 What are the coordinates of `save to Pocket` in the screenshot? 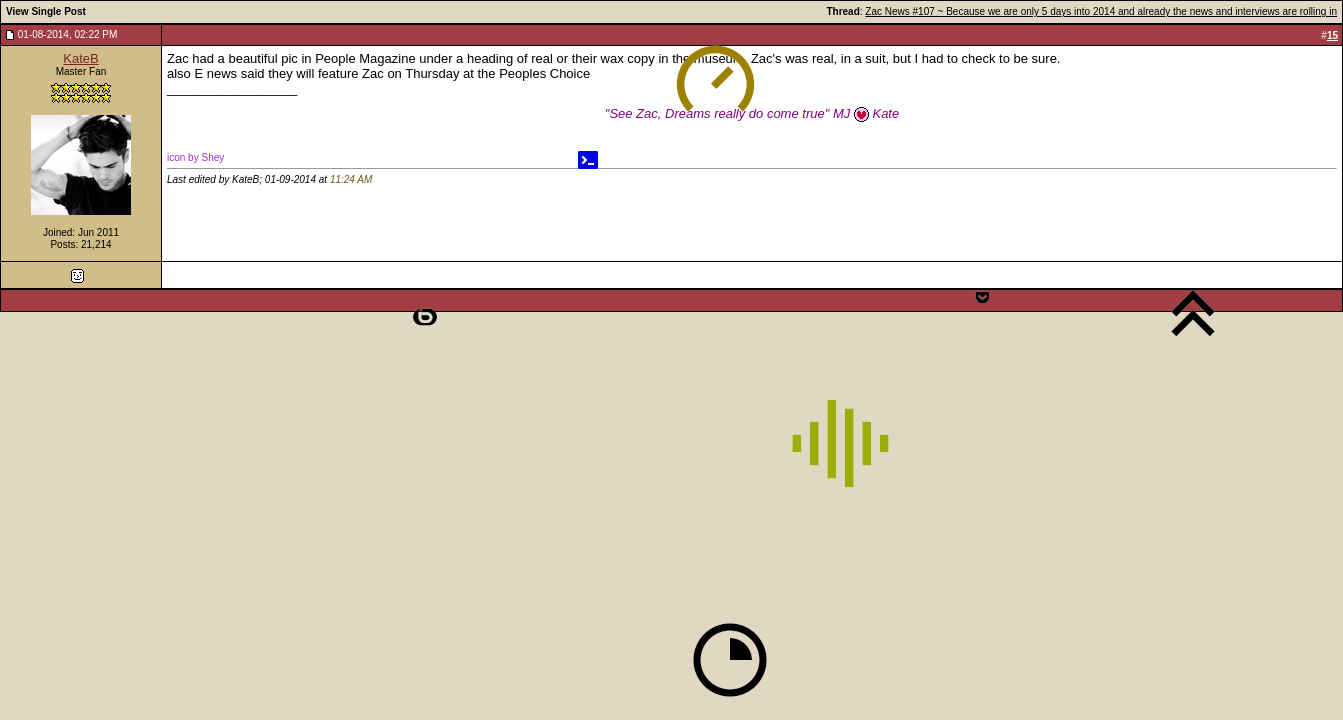 It's located at (982, 297).